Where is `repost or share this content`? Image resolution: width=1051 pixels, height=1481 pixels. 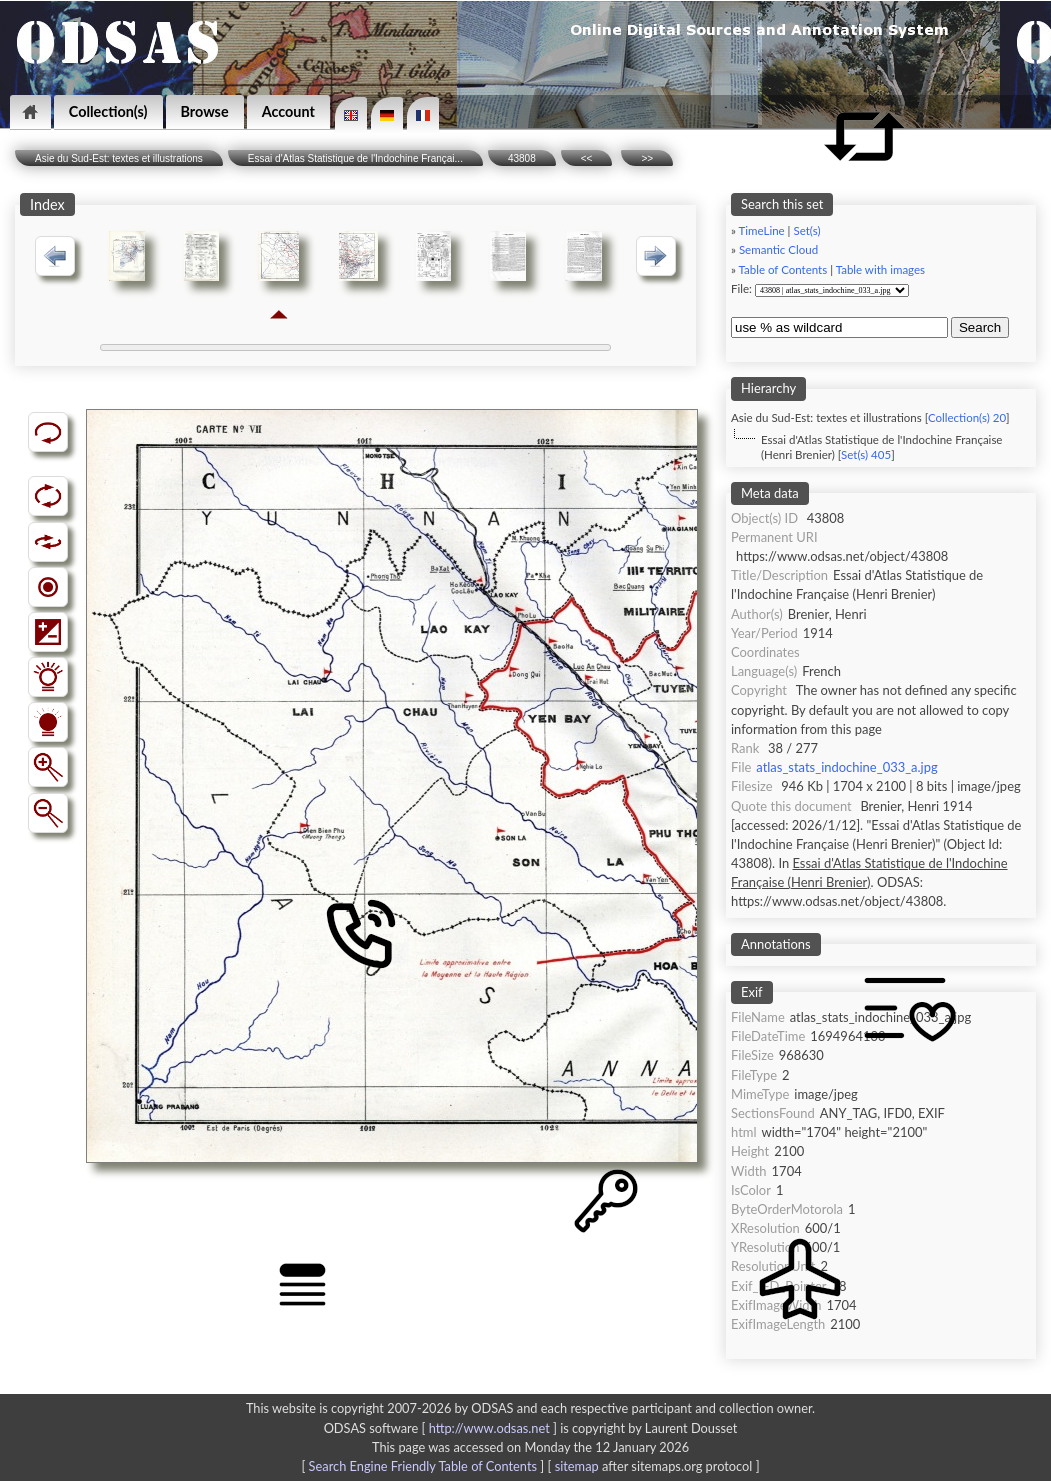
repost or share this content is located at coordinates (864, 136).